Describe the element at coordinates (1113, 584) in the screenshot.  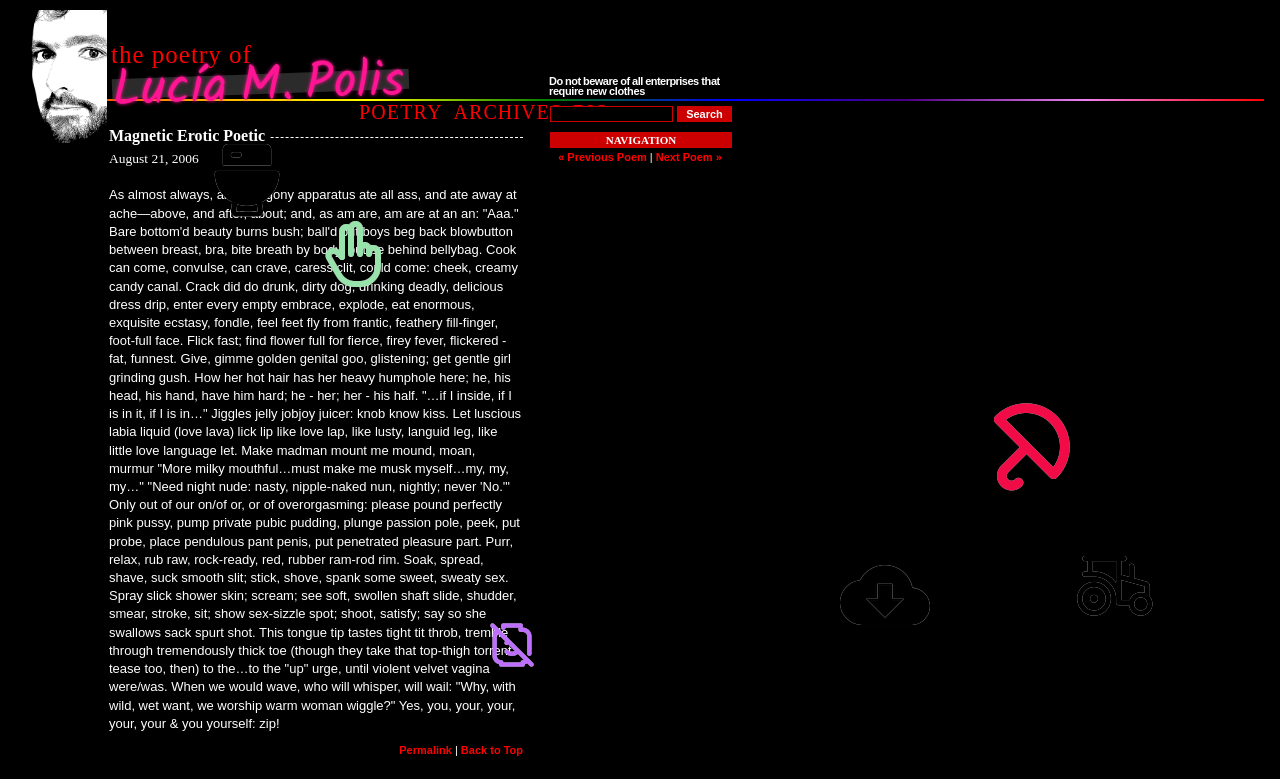
I see `access farming or agricultural features` at that location.